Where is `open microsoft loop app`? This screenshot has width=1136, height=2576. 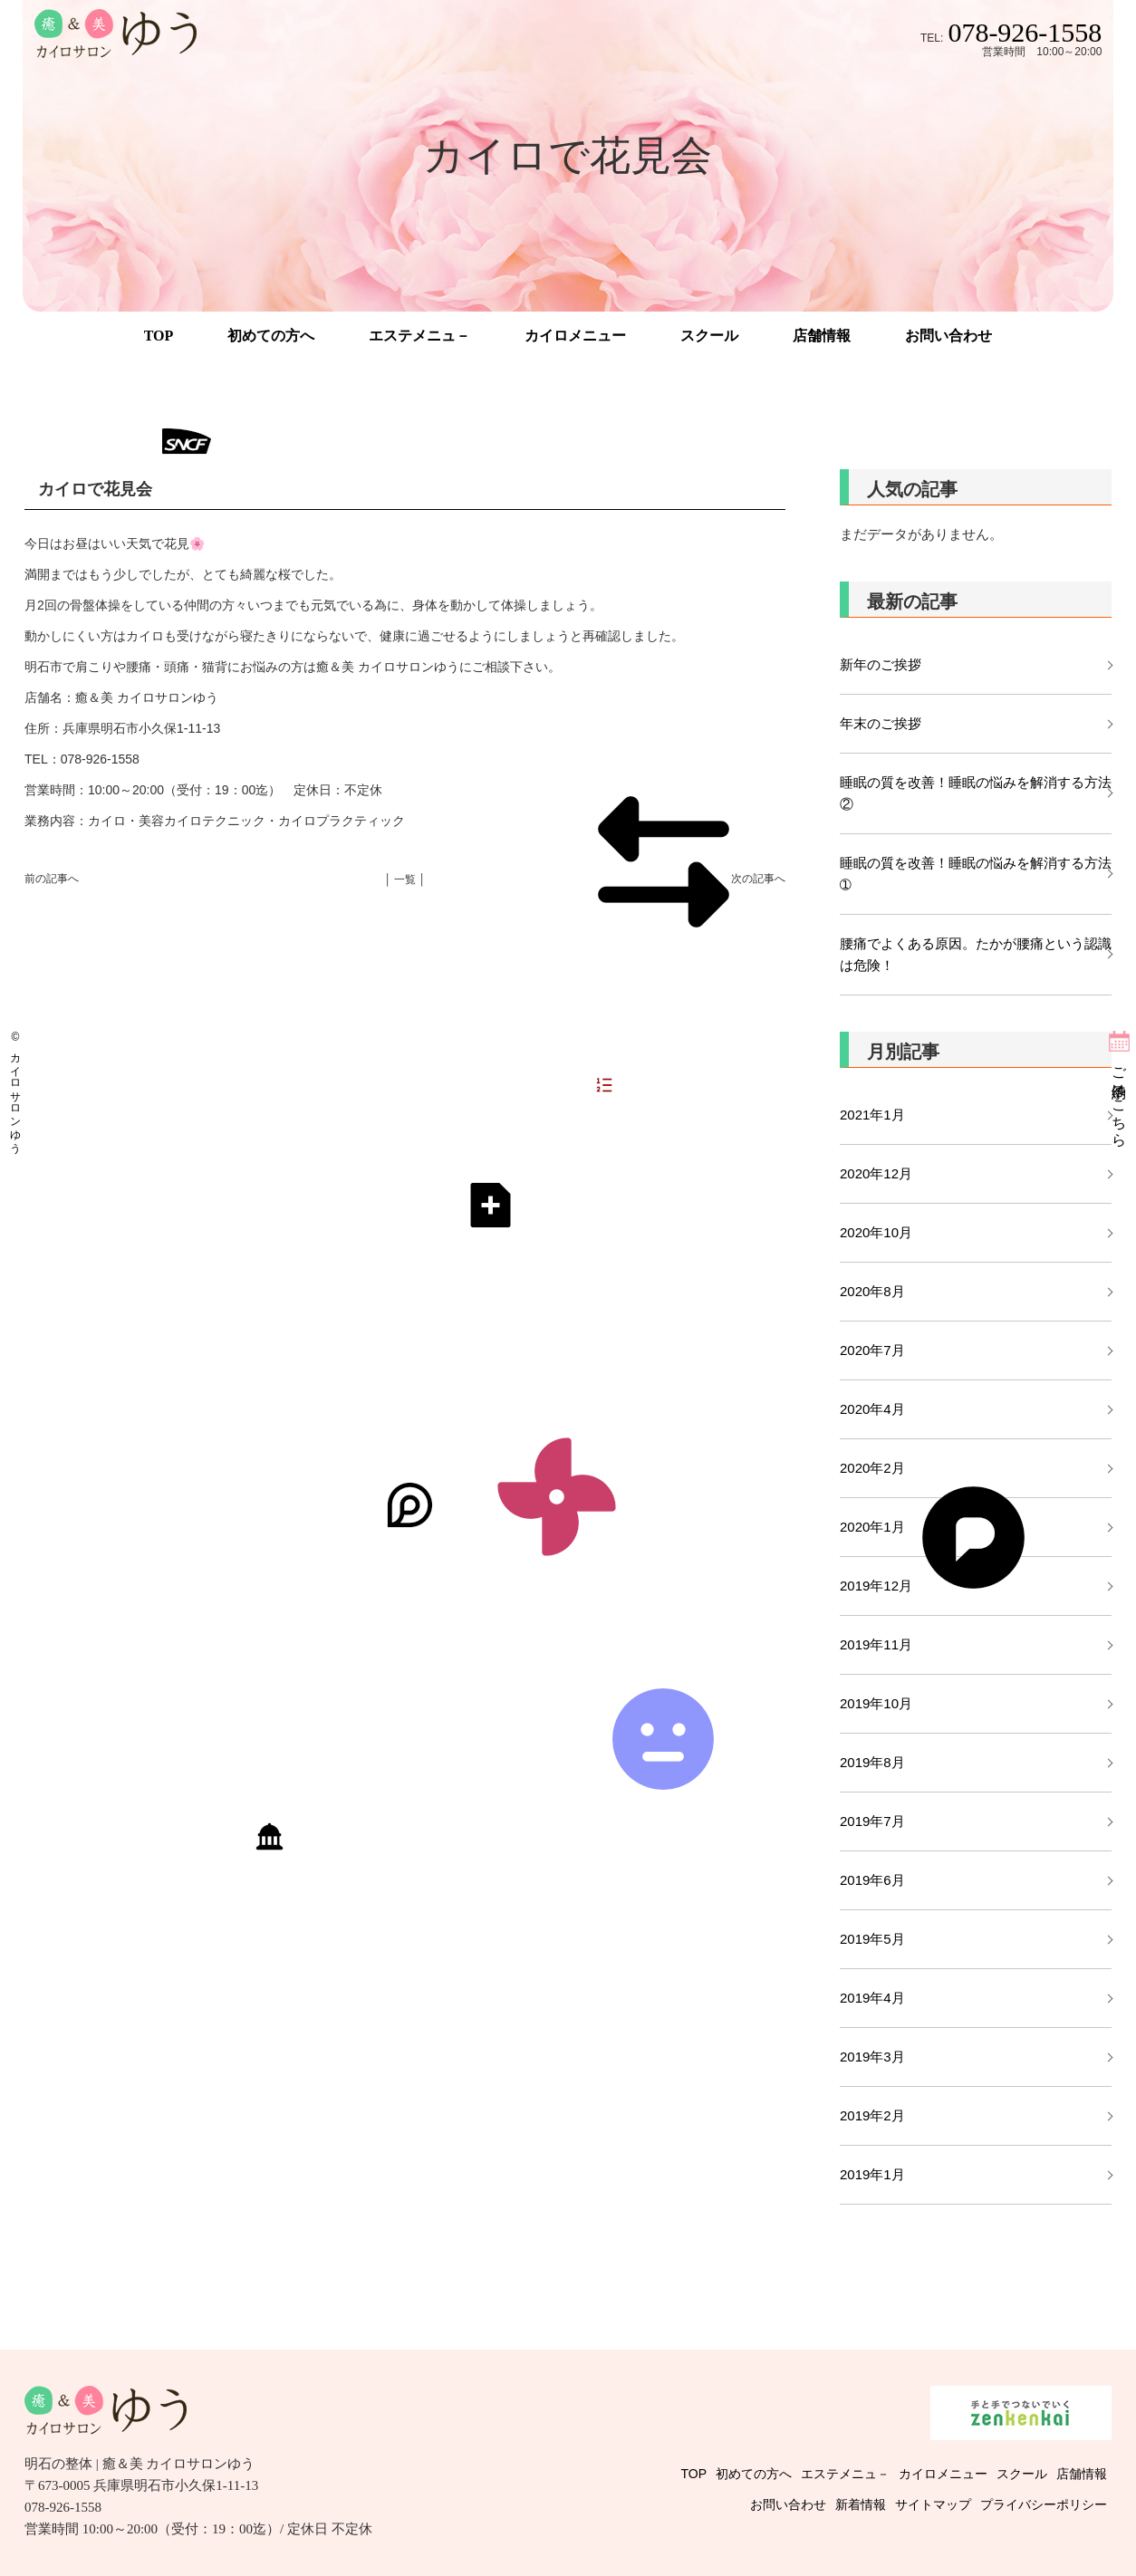 open microsoft loop app is located at coordinates (409, 1504).